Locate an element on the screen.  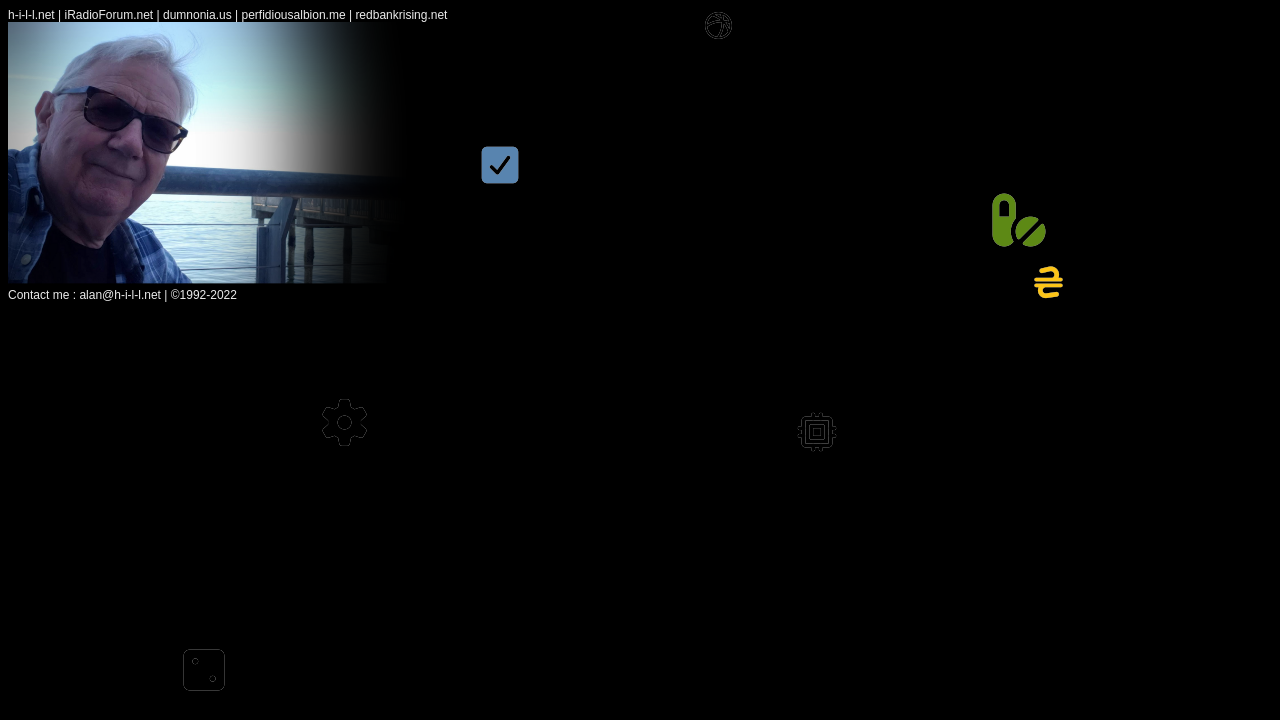
view system processor information is located at coordinates (817, 432).